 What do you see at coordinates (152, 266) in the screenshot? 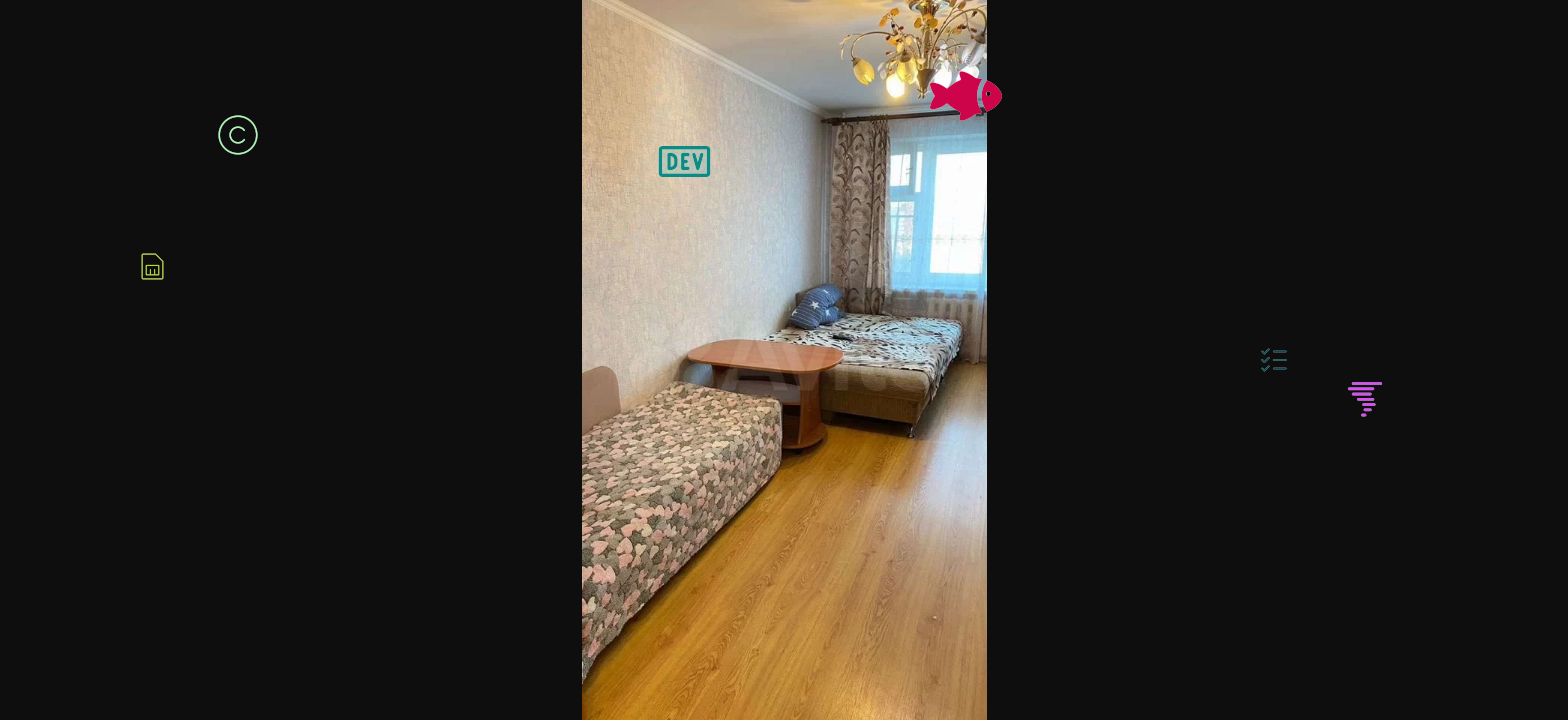
I see `manage sim card settings` at bounding box center [152, 266].